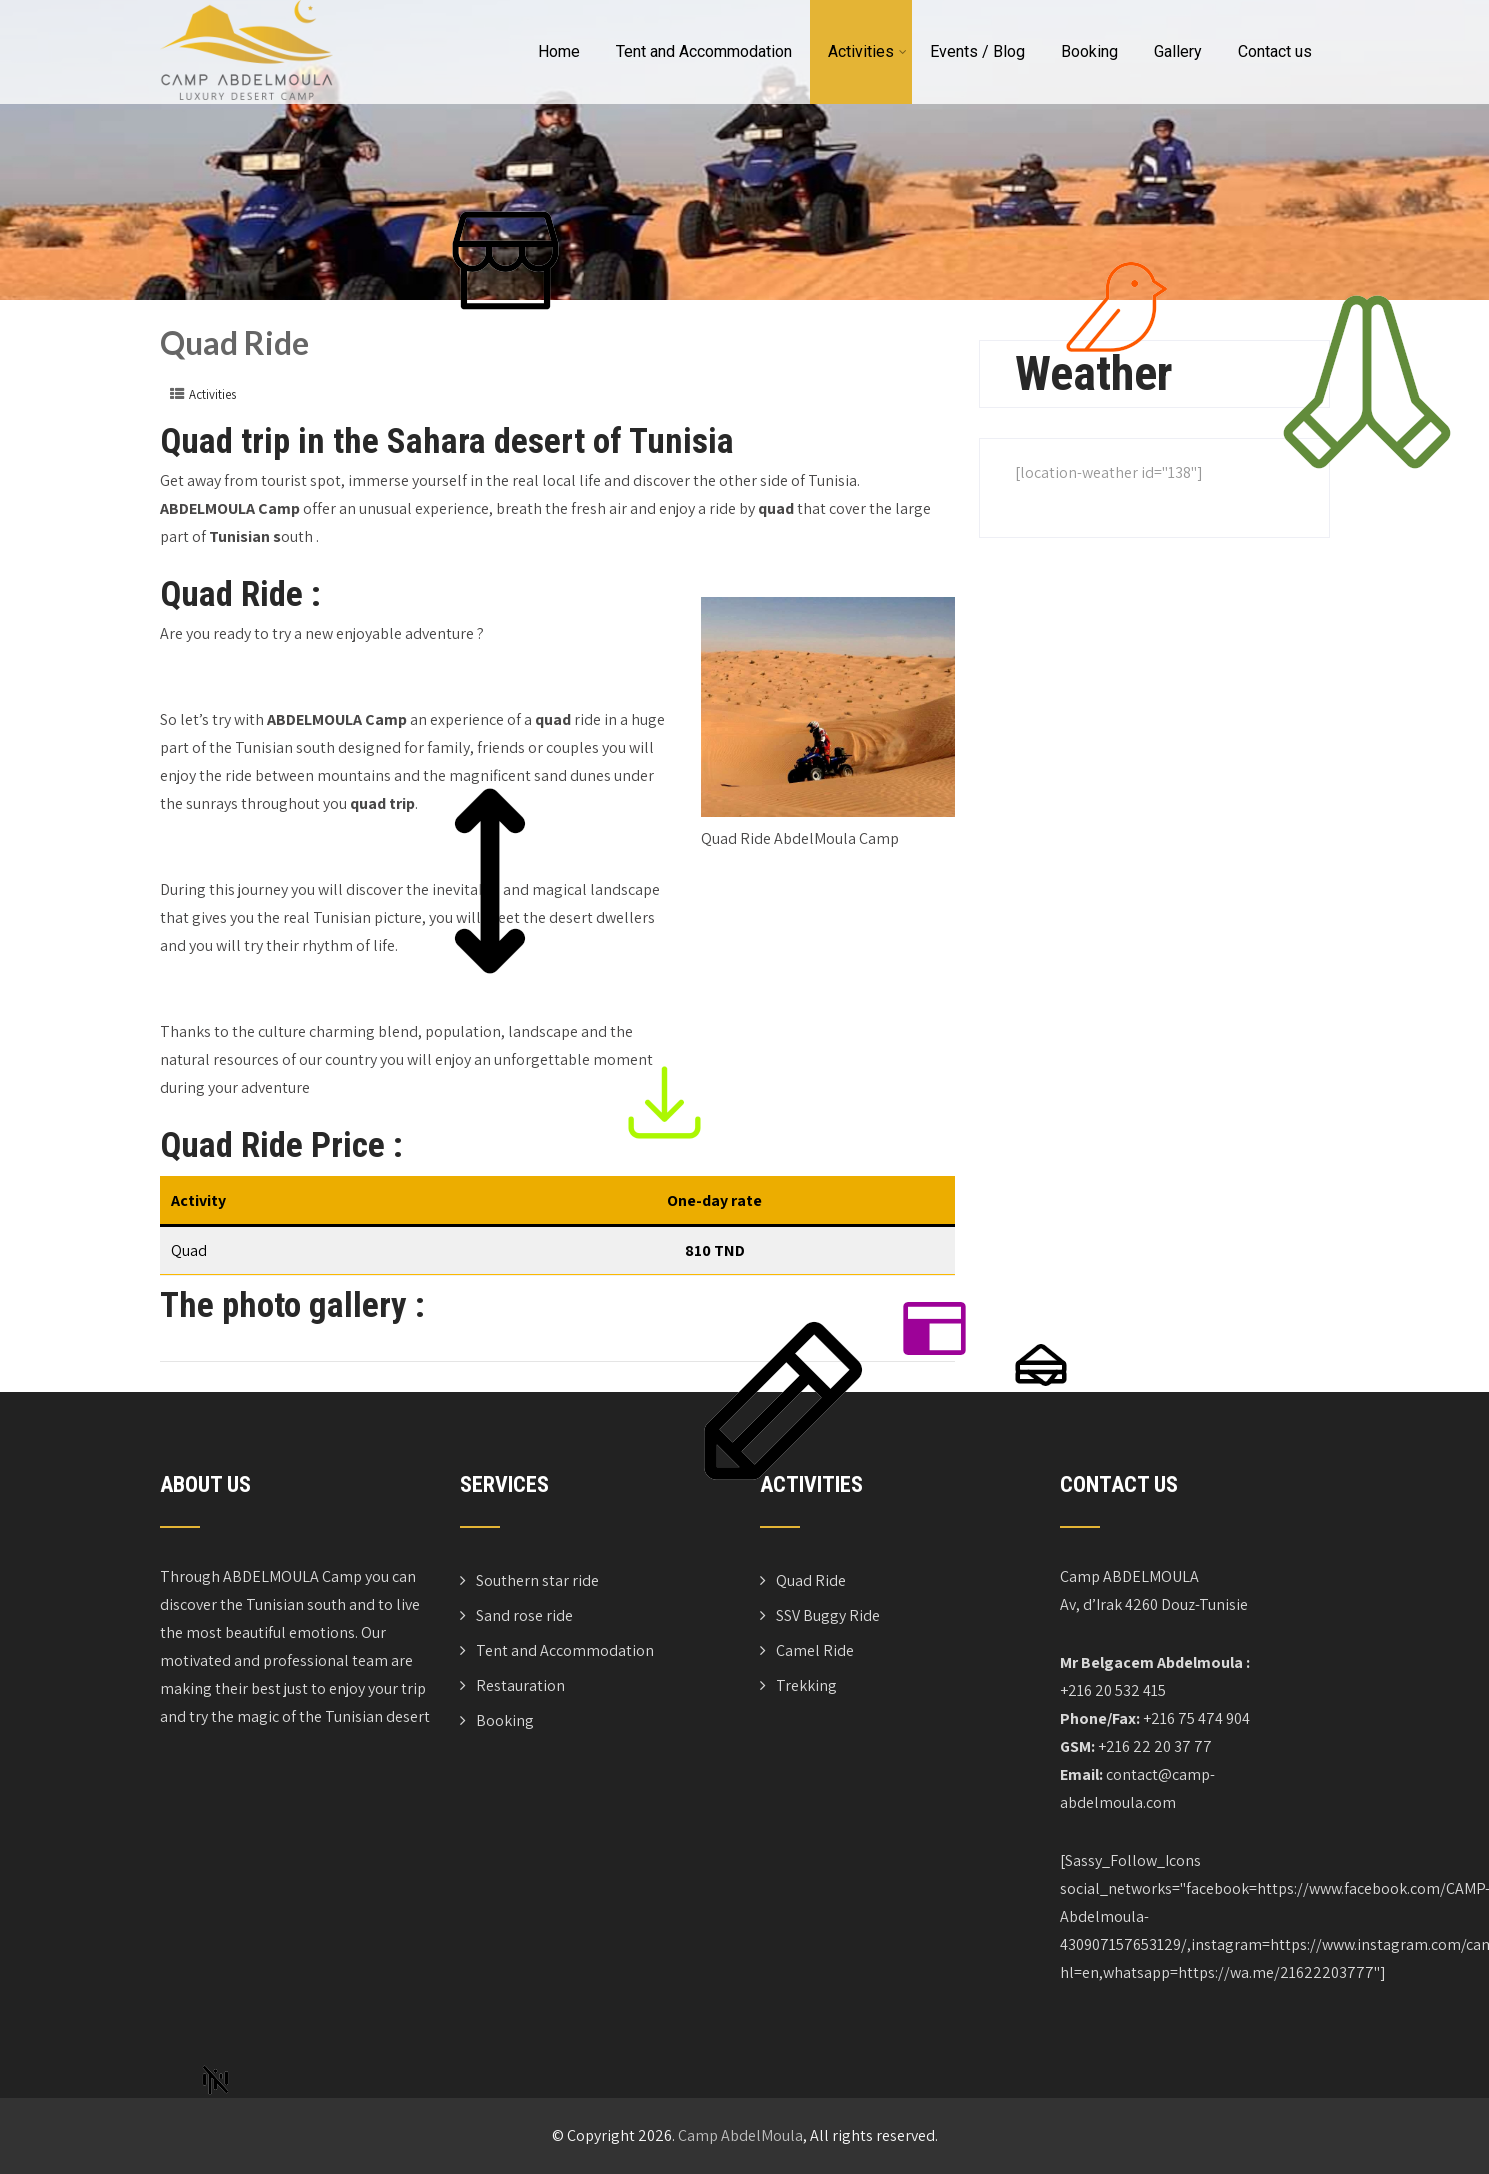 The image size is (1489, 2174). What do you see at coordinates (780, 1404) in the screenshot?
I see `edit or modify content` at bounding box center [780, 1404].